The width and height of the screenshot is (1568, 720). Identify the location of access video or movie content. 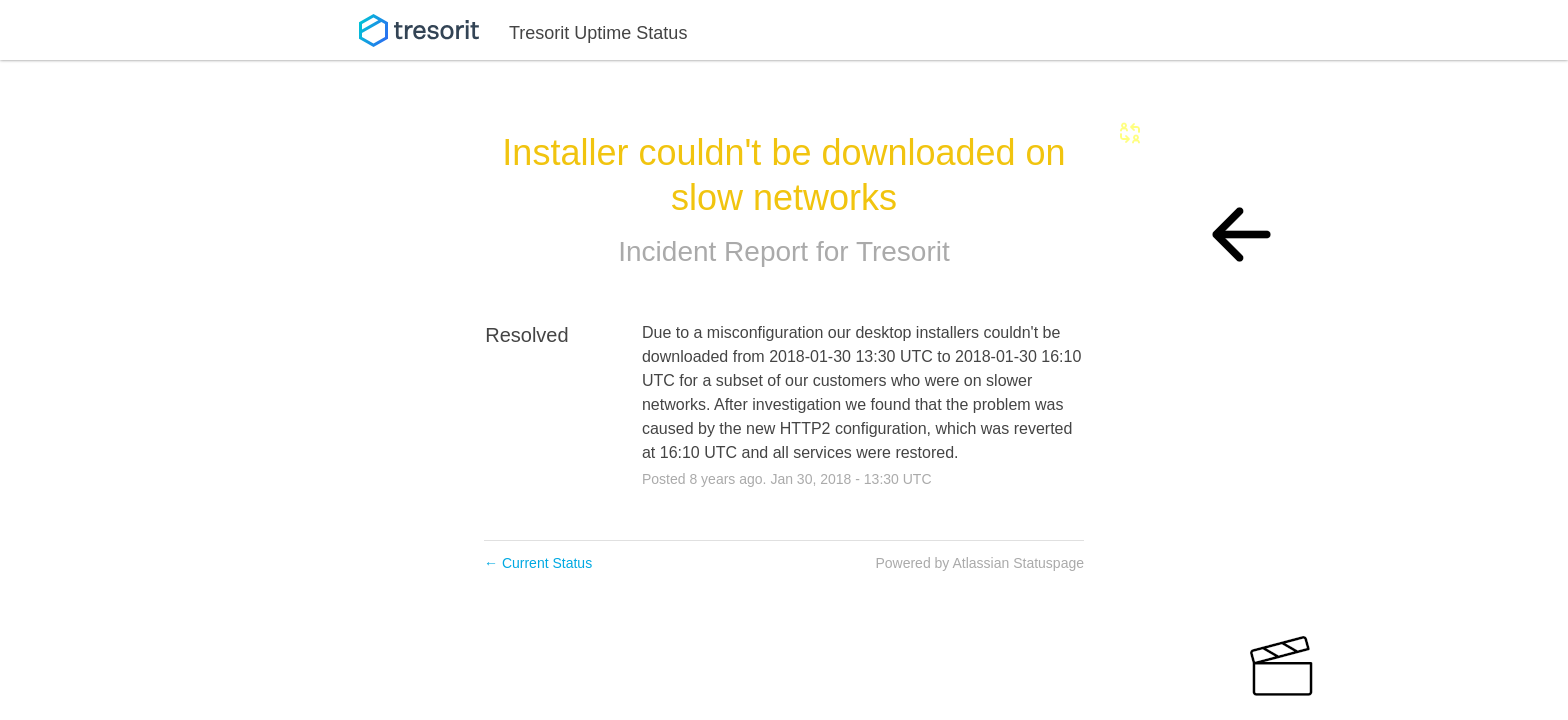
(1282, 668).